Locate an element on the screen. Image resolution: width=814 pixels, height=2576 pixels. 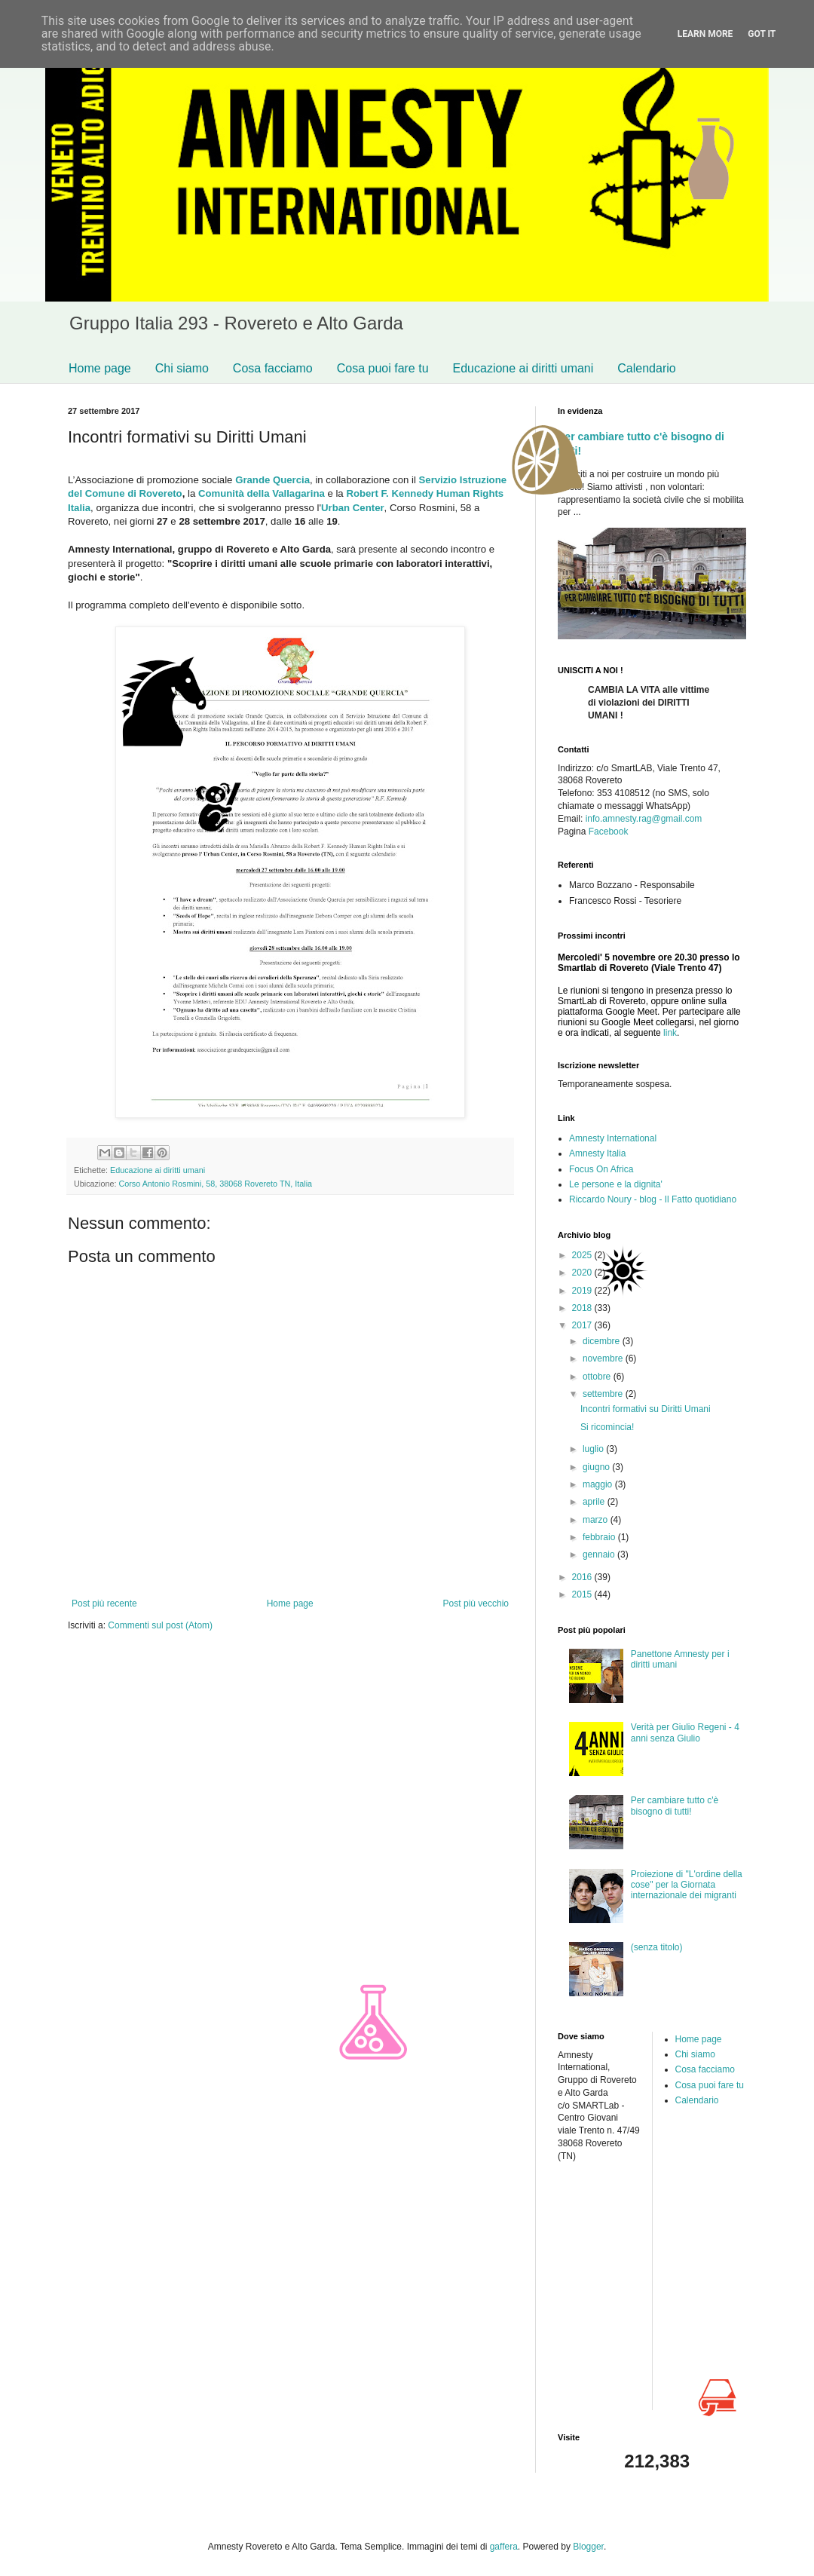
koala character or mascot icon is located at coordinates (218, 807).